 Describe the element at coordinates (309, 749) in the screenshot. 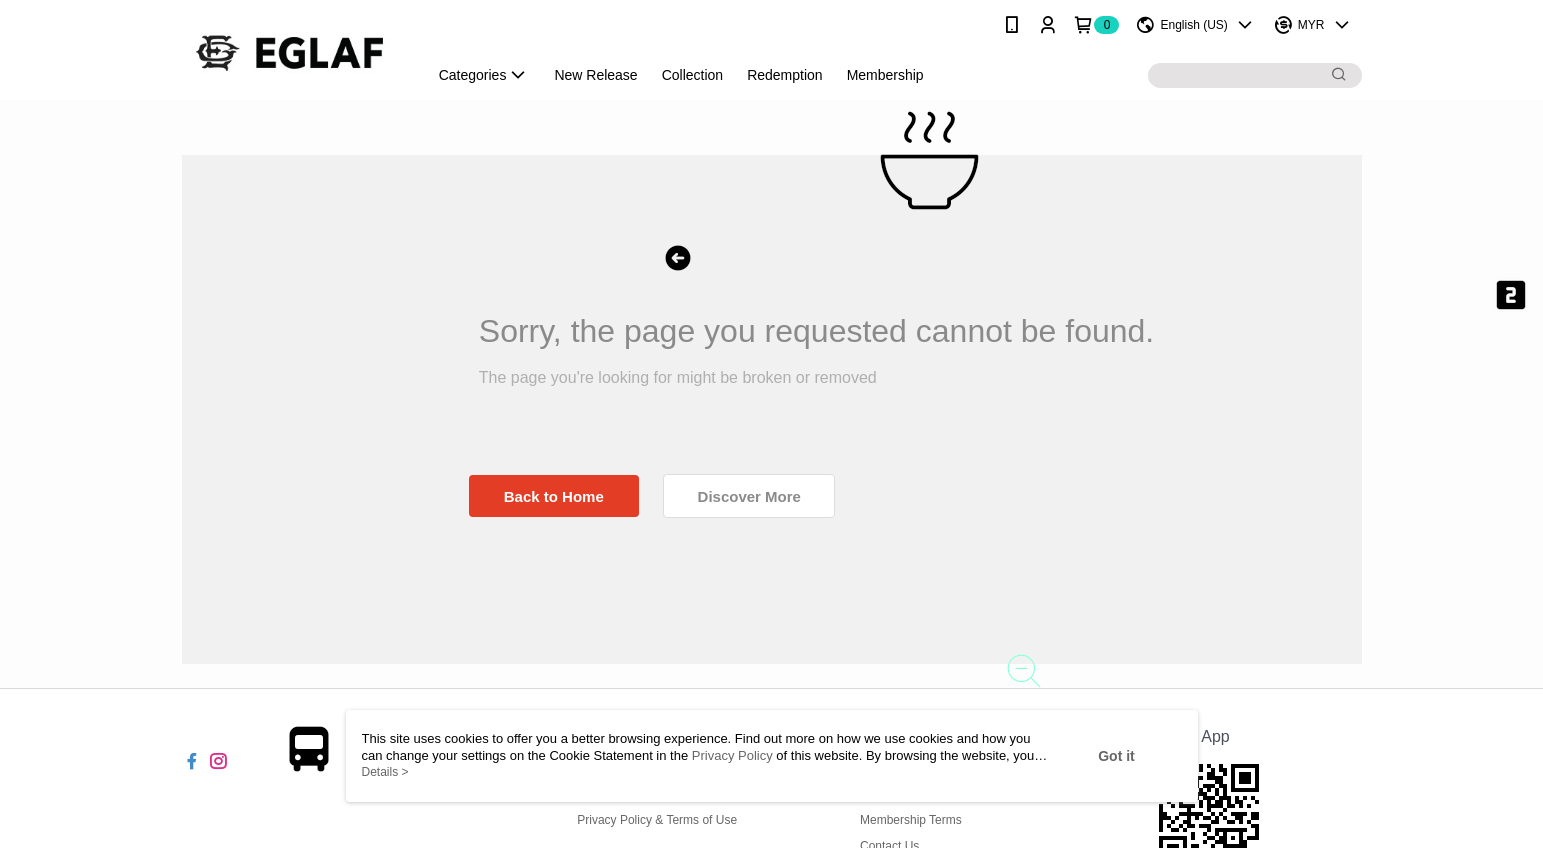

I see `view bus routes or schedules` at that location.